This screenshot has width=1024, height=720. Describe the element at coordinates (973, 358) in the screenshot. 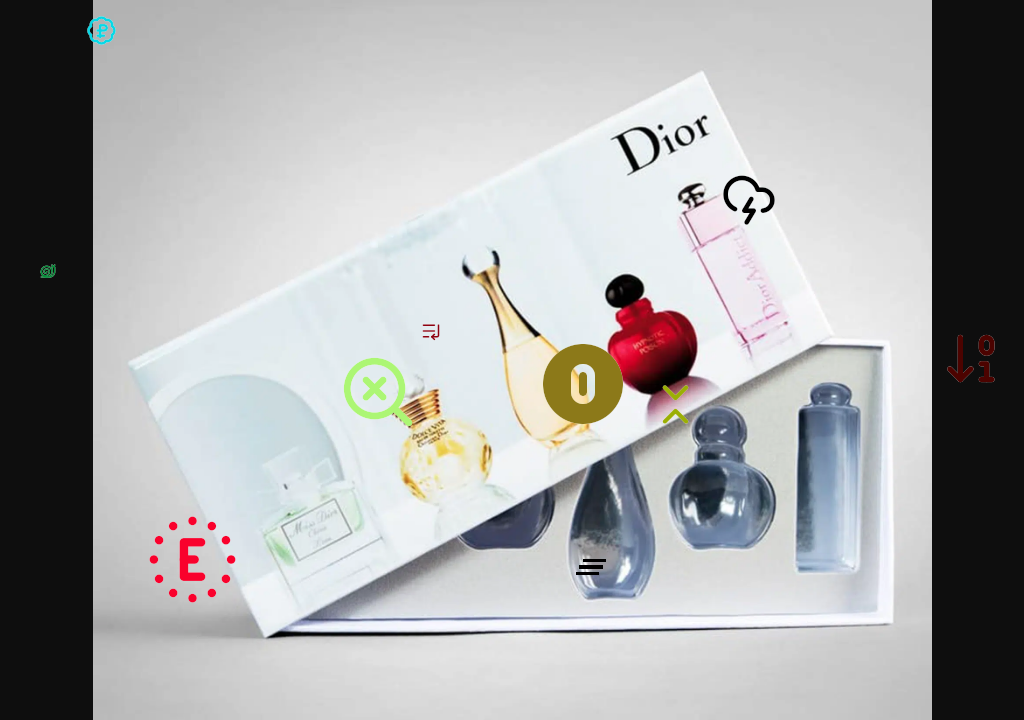

I see `sort numerically in ascending order` at that location.